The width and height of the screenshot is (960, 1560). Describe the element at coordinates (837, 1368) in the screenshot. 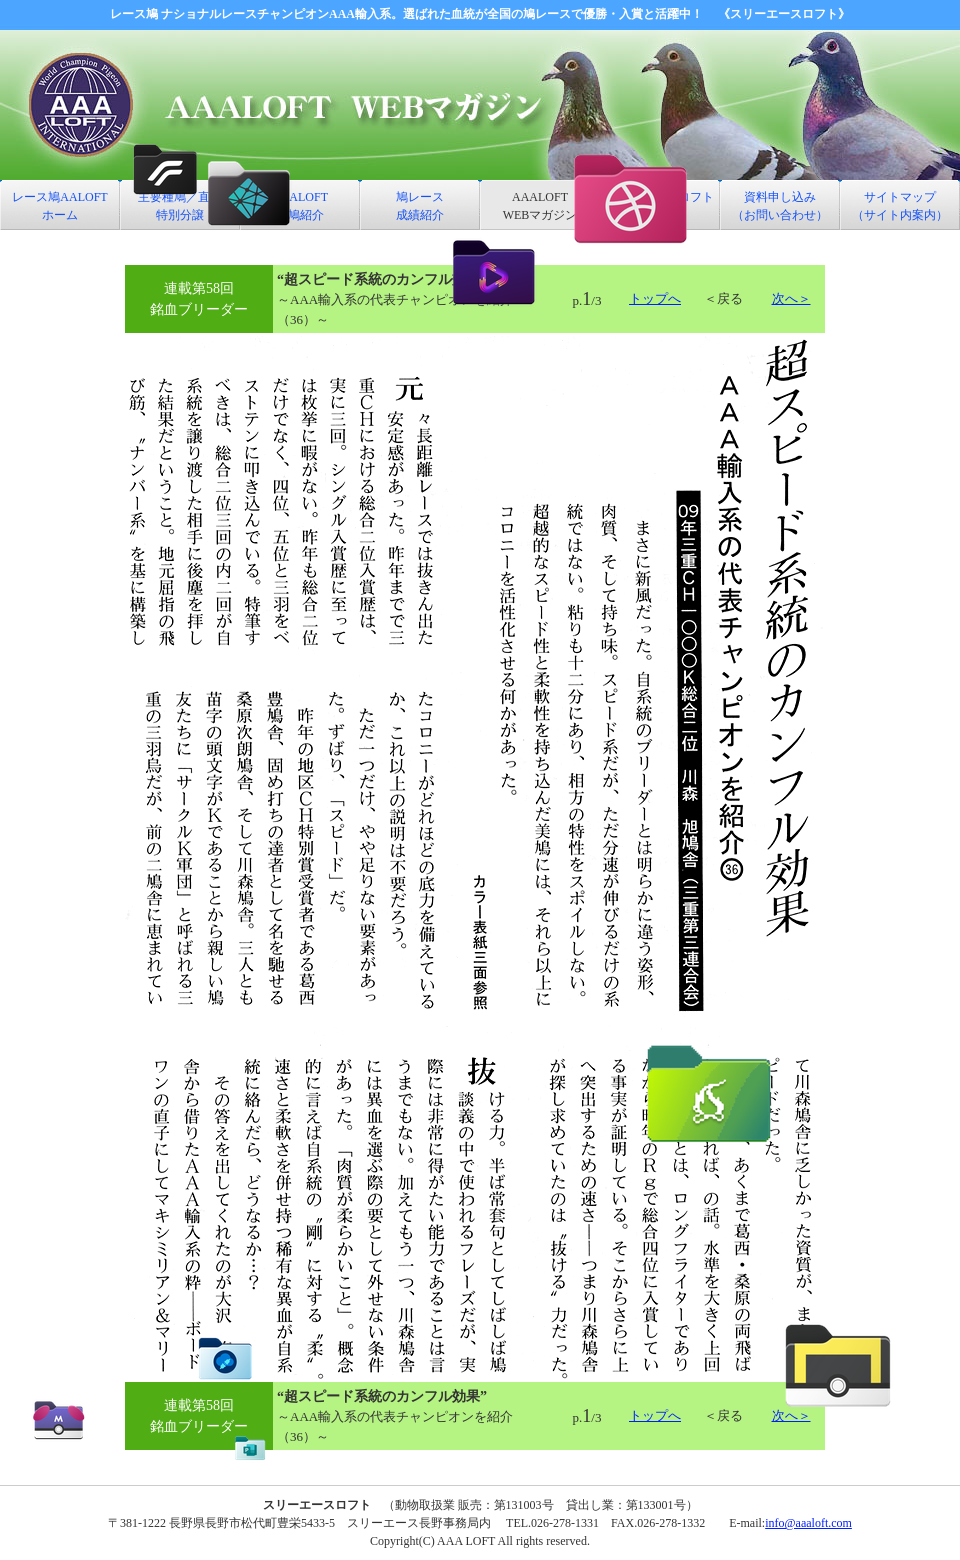

I see `folder for pokémon ultra ball collection or game assets` at that location.